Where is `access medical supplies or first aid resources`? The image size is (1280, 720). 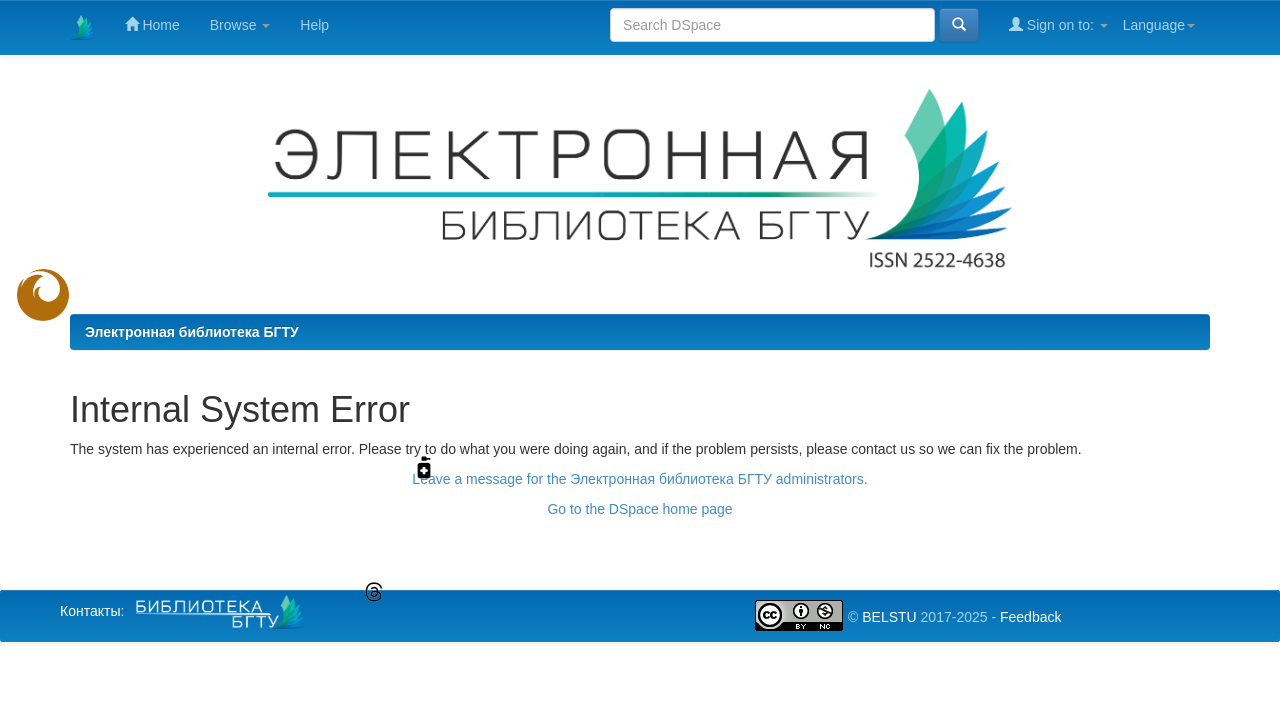 access medical supplies or first aid resources is located at coordinates (424, 468).